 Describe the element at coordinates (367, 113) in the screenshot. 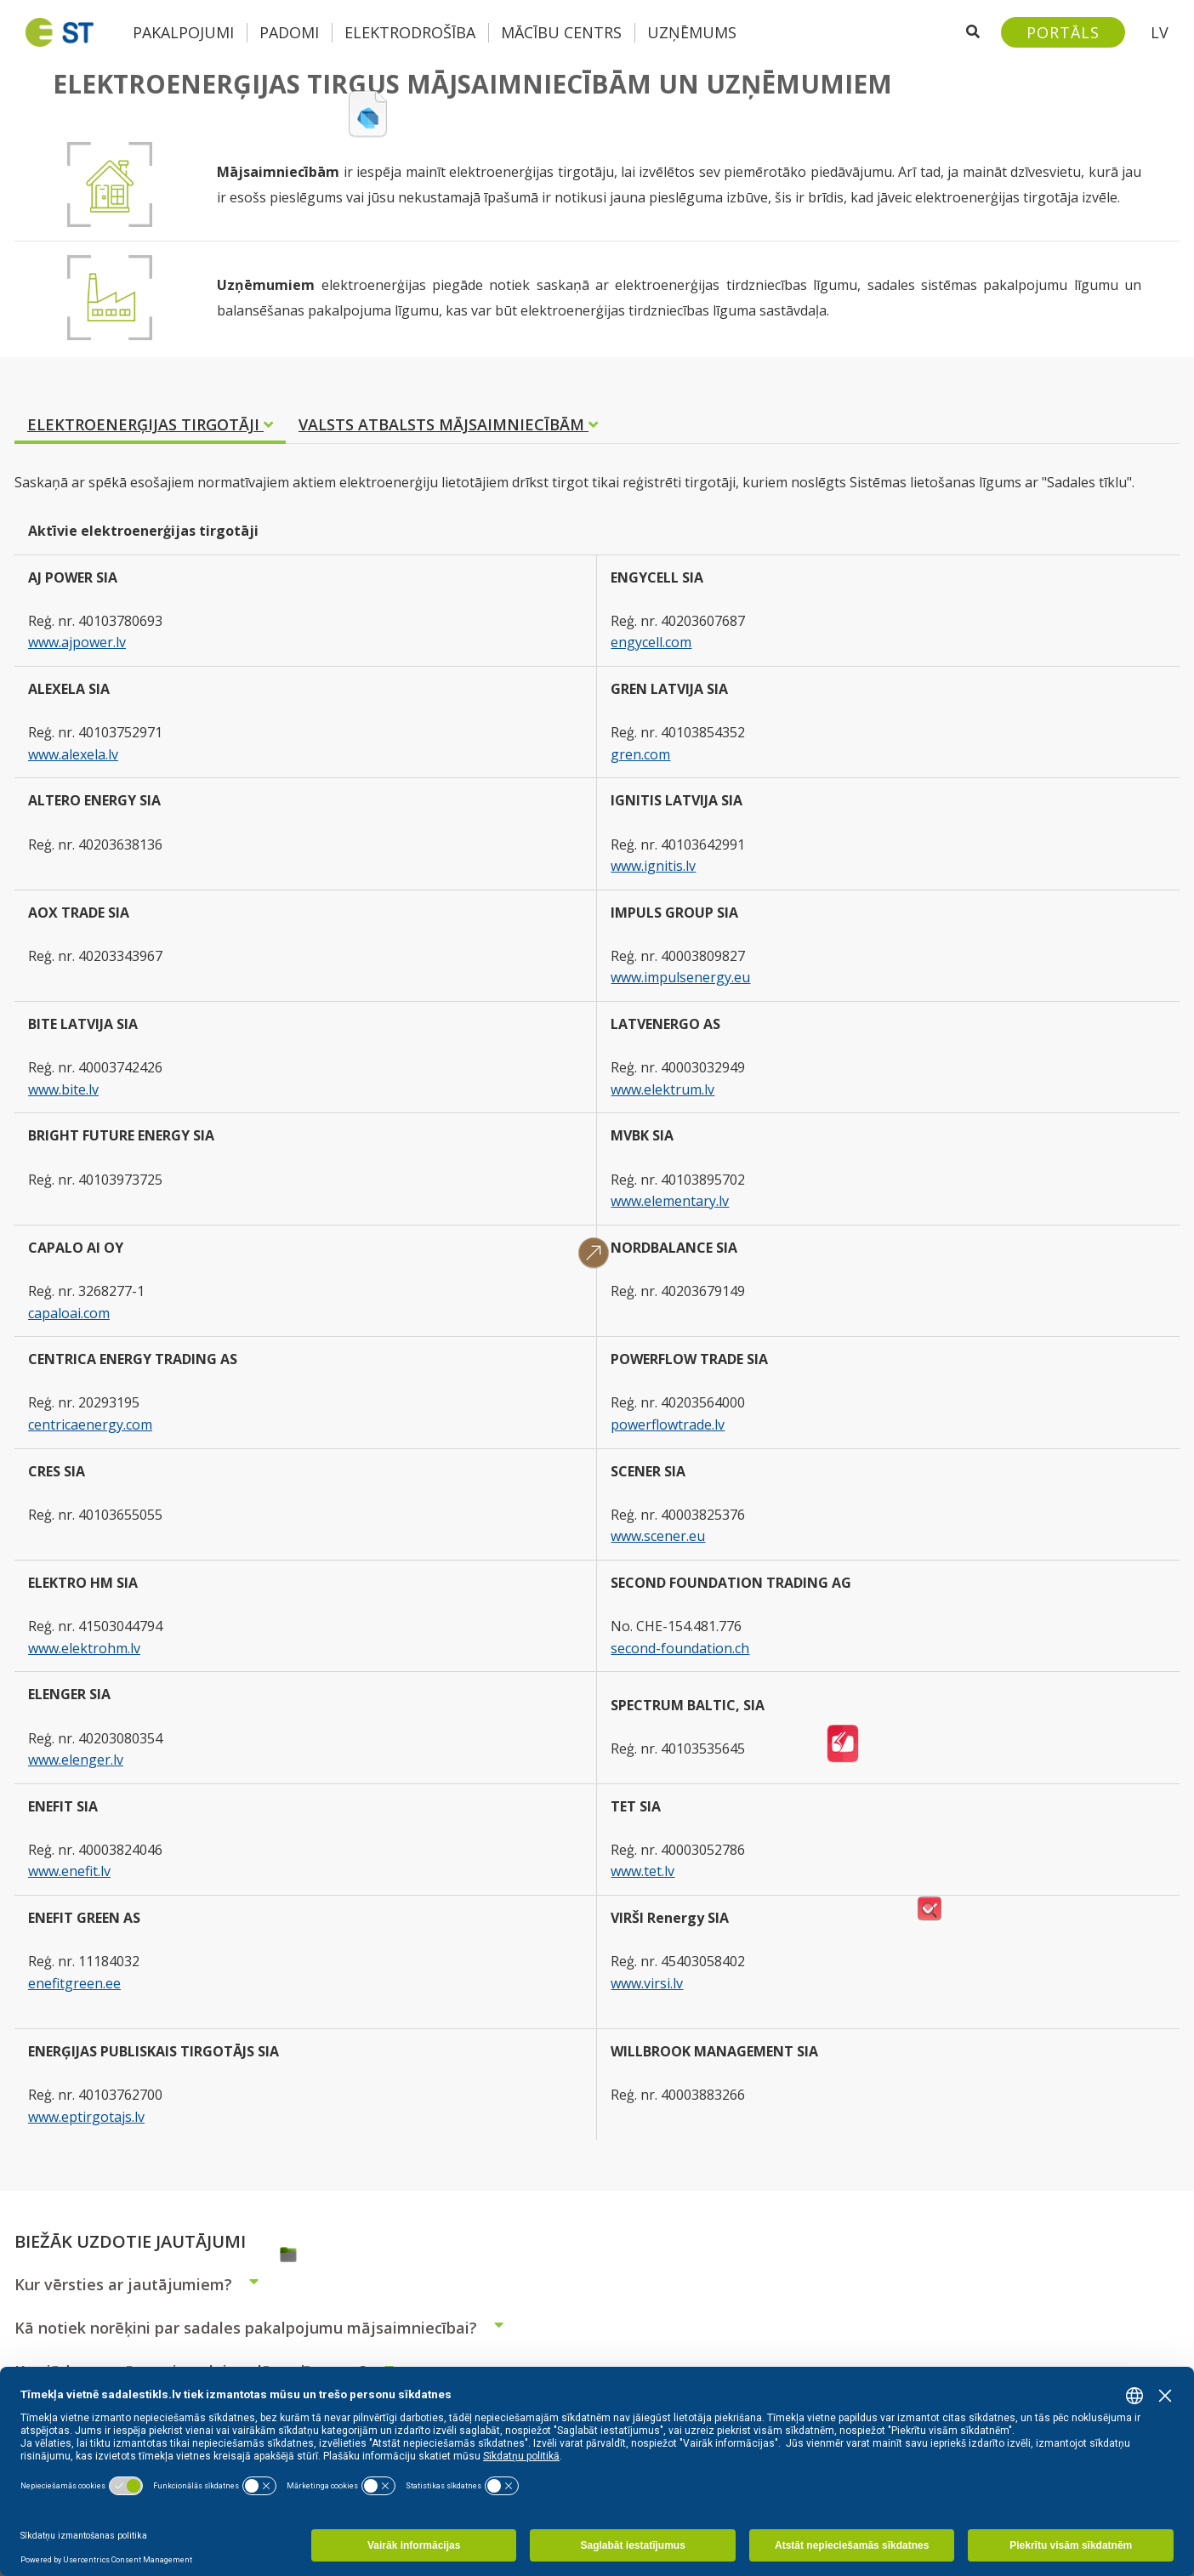

I see `a dart programming language source file` at that location.